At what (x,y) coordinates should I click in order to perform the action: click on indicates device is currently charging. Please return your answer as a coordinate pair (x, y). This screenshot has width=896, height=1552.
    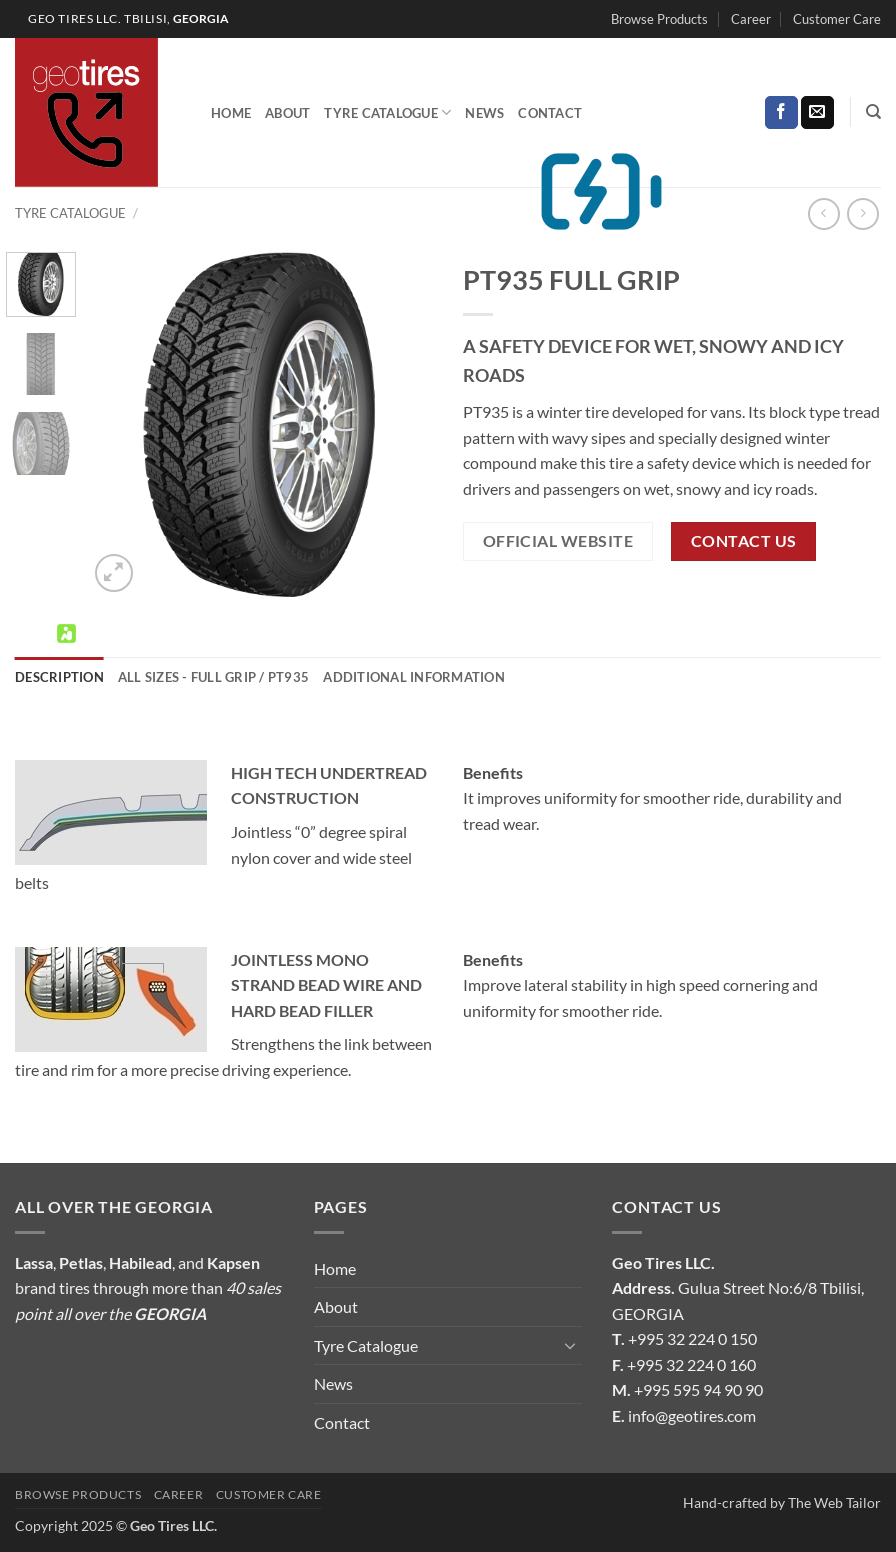
    Looking at the image, I should click on (601, 191).